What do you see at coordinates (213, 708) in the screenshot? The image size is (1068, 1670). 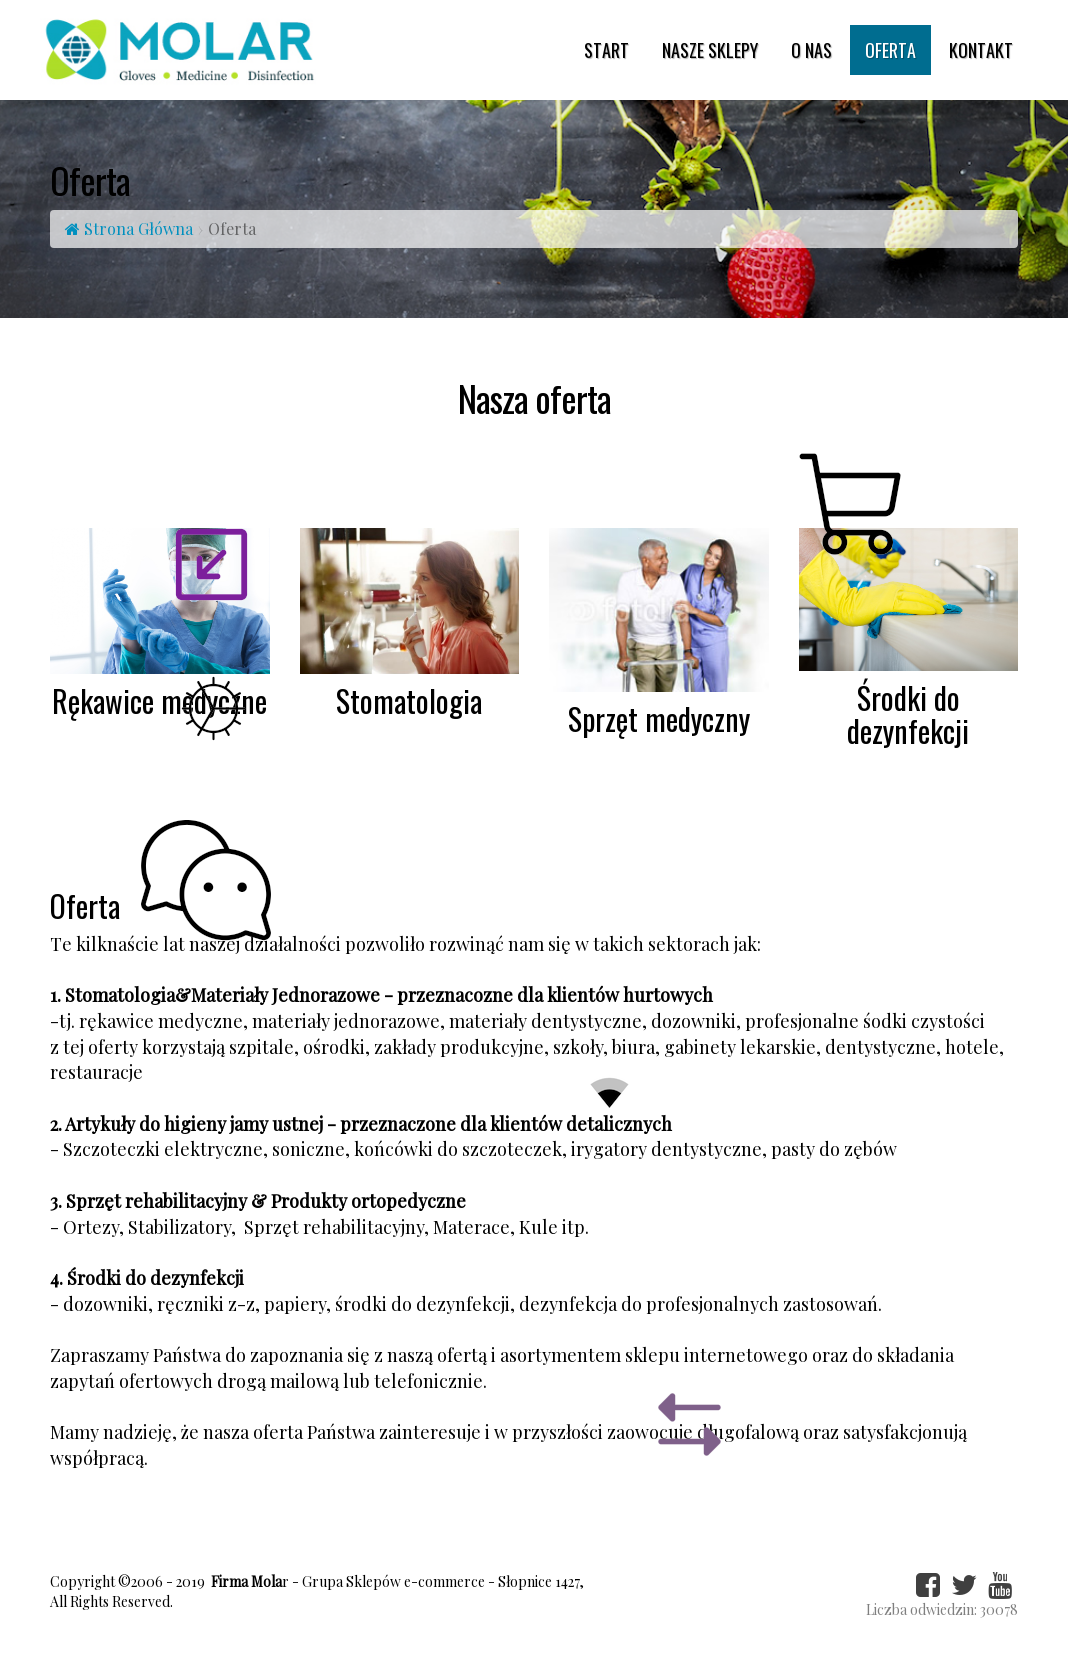 I see `access settings or preferences` at bounding box center [213, 708].